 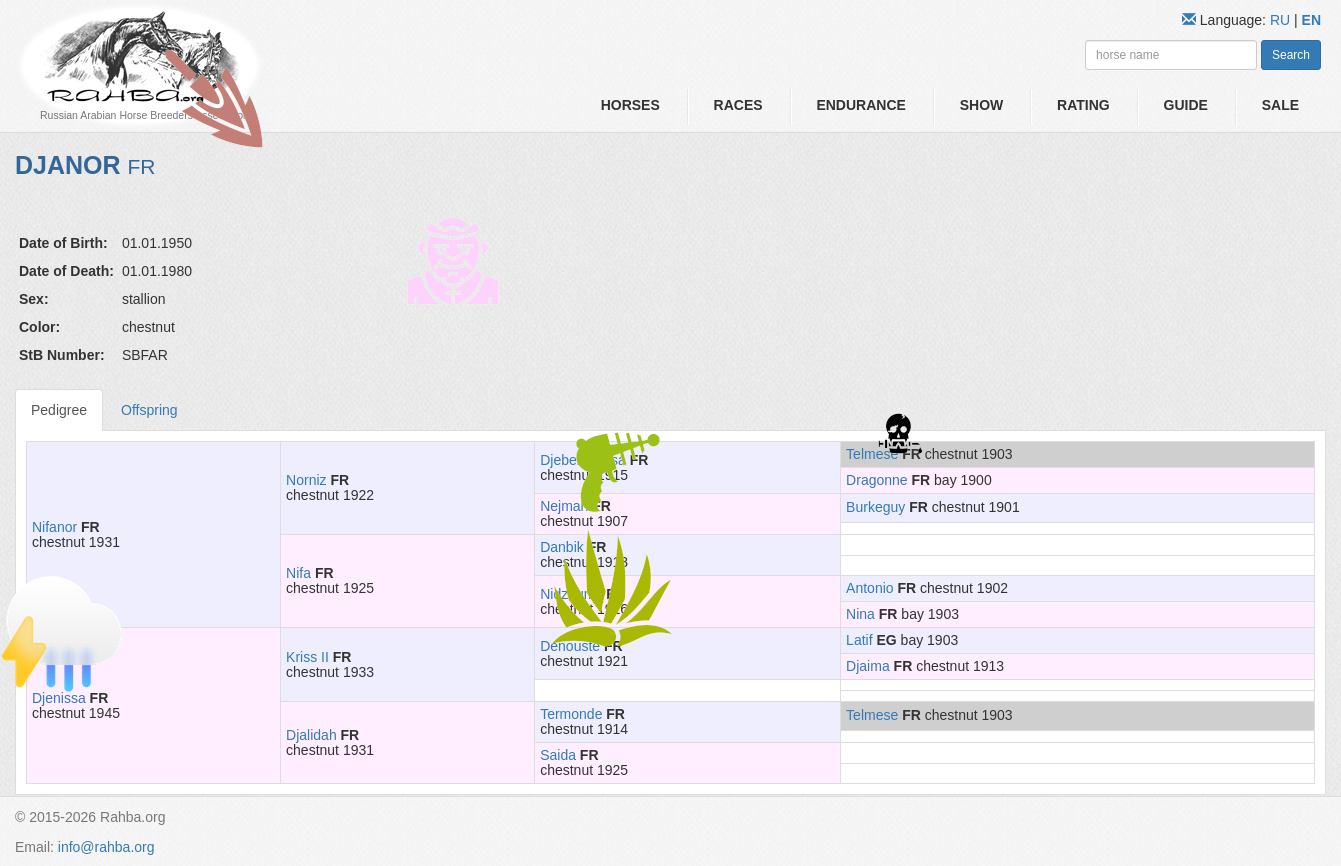 I want to click on equip spear hook weapon, so click(x=214, y=98).